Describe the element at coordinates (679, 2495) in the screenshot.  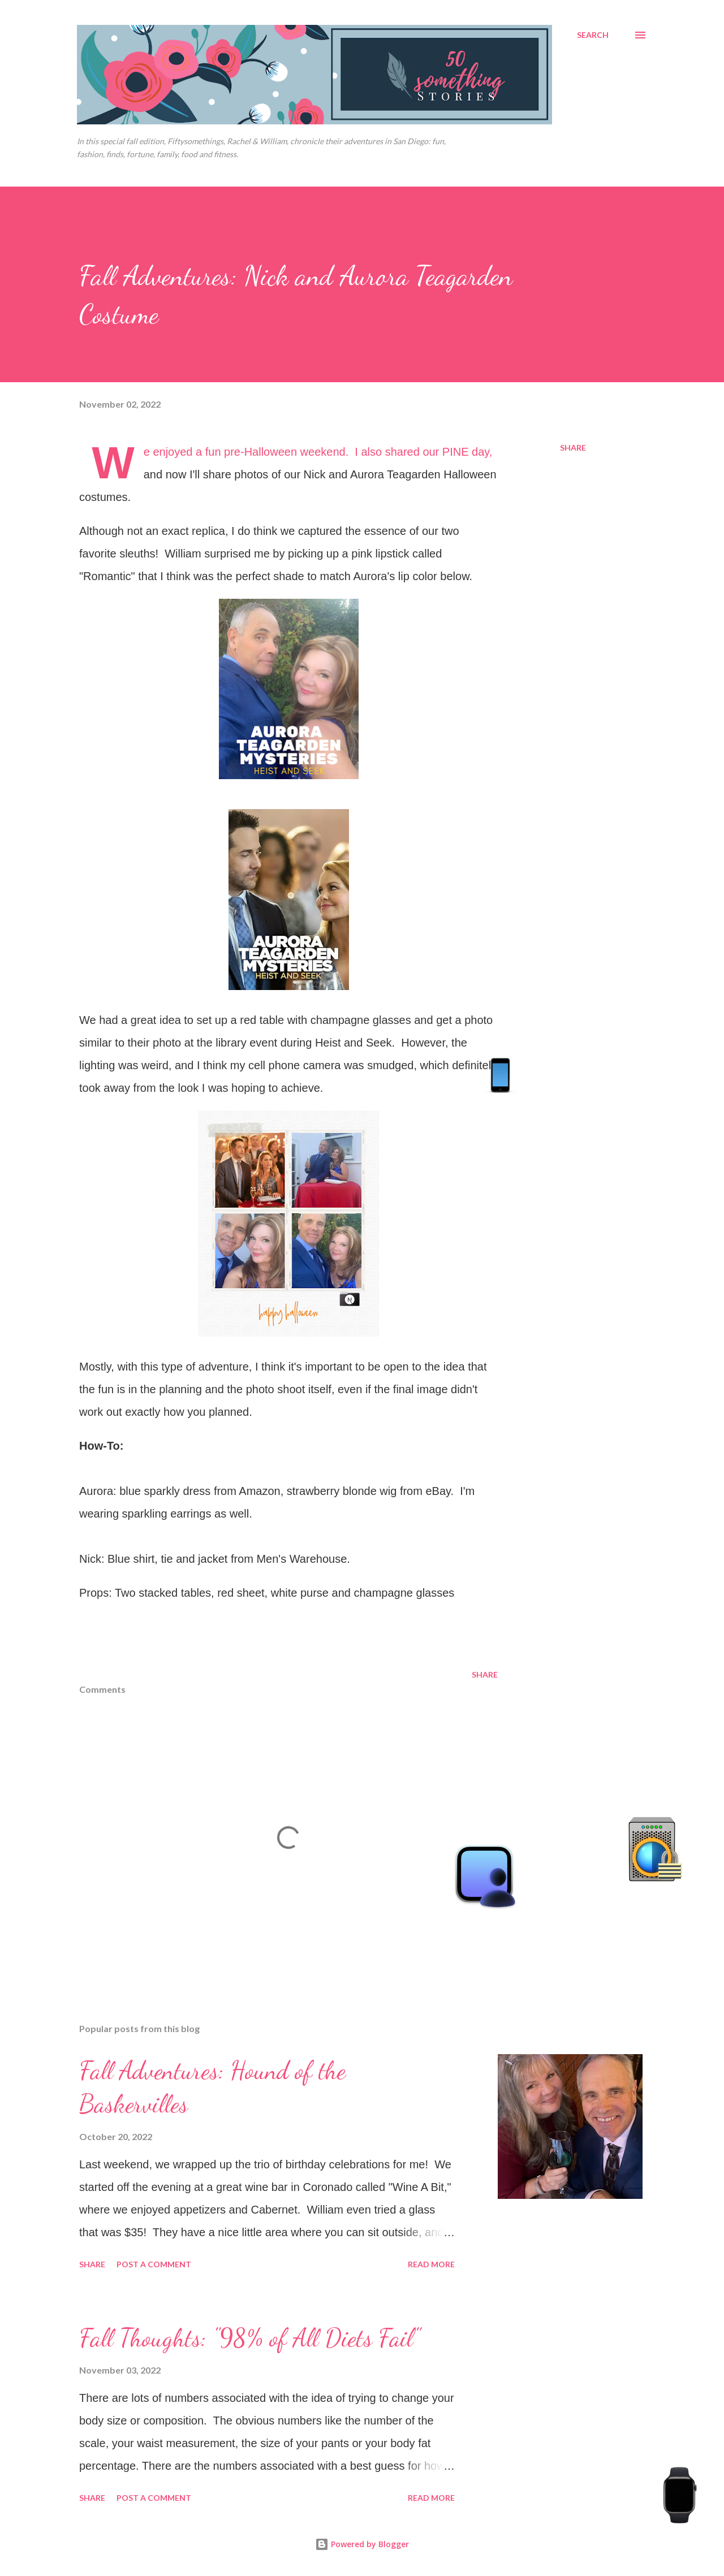
I see `apple watch series 7 device icon` at that location.